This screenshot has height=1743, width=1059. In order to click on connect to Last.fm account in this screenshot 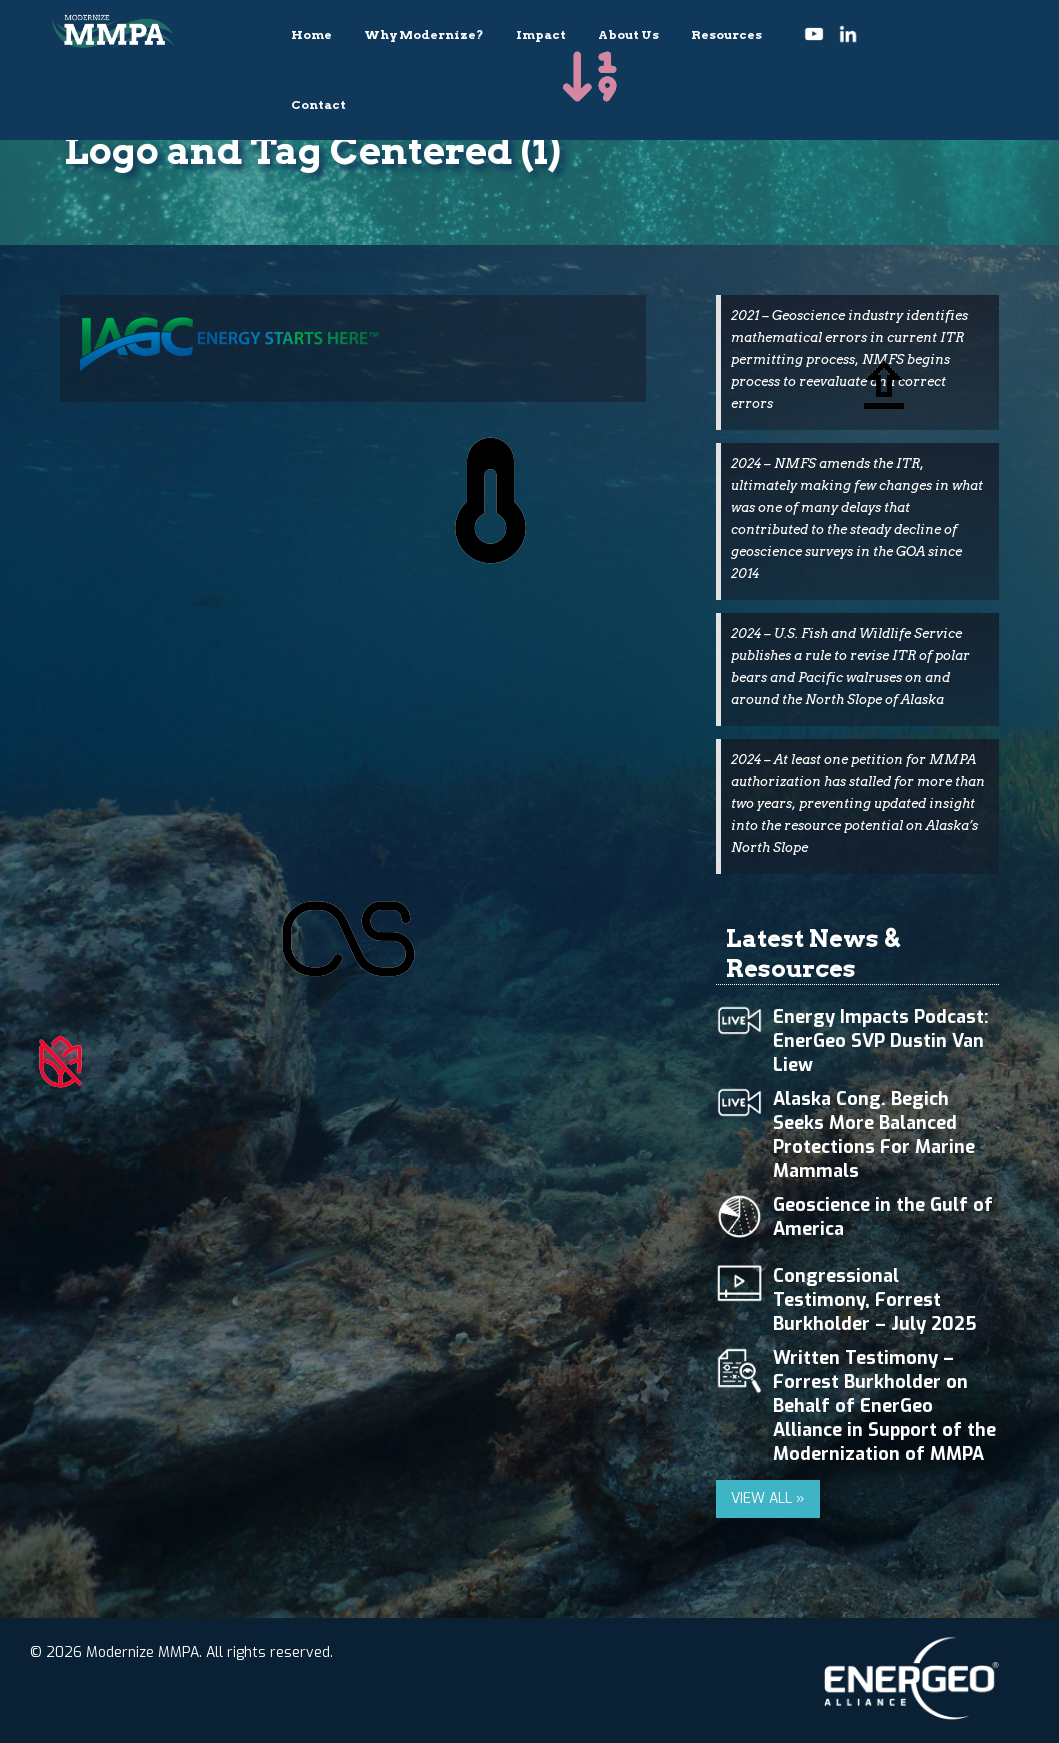, I will do `click(348, 936)`.